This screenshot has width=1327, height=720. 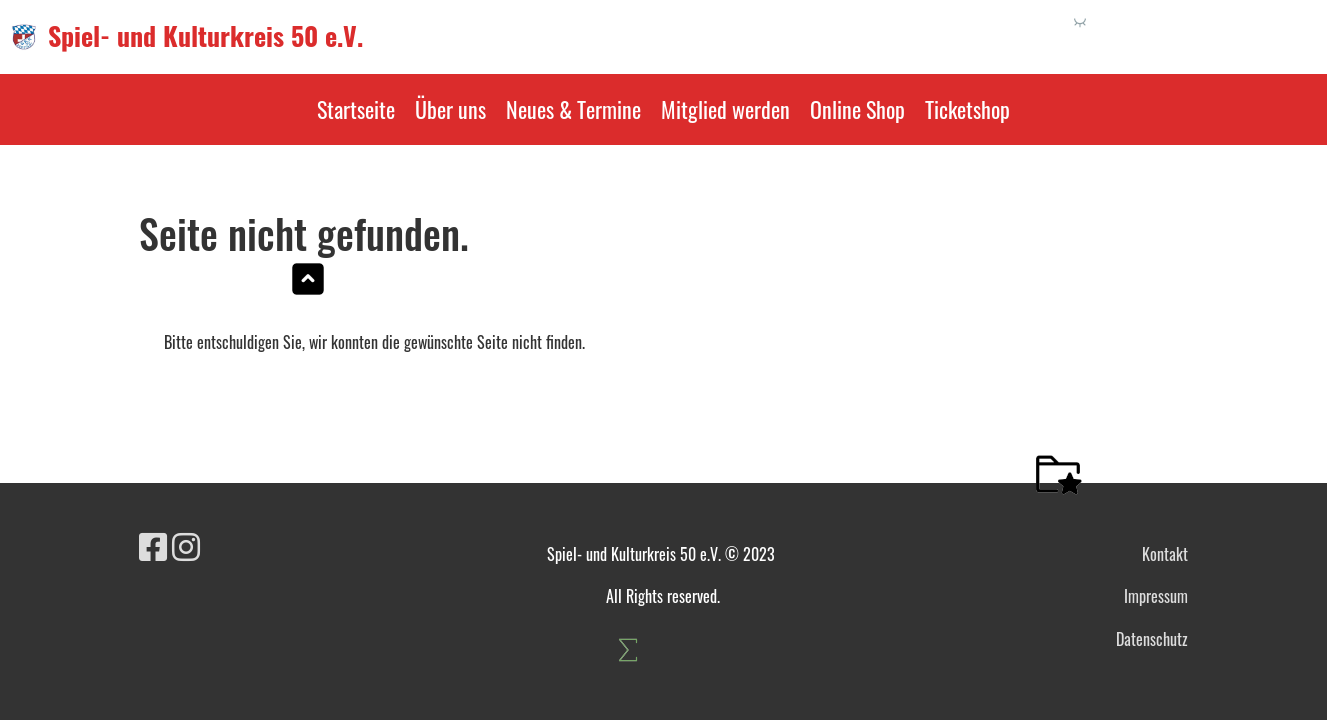 I want to click on collapse an expanded section, so click(x=308, y=279).